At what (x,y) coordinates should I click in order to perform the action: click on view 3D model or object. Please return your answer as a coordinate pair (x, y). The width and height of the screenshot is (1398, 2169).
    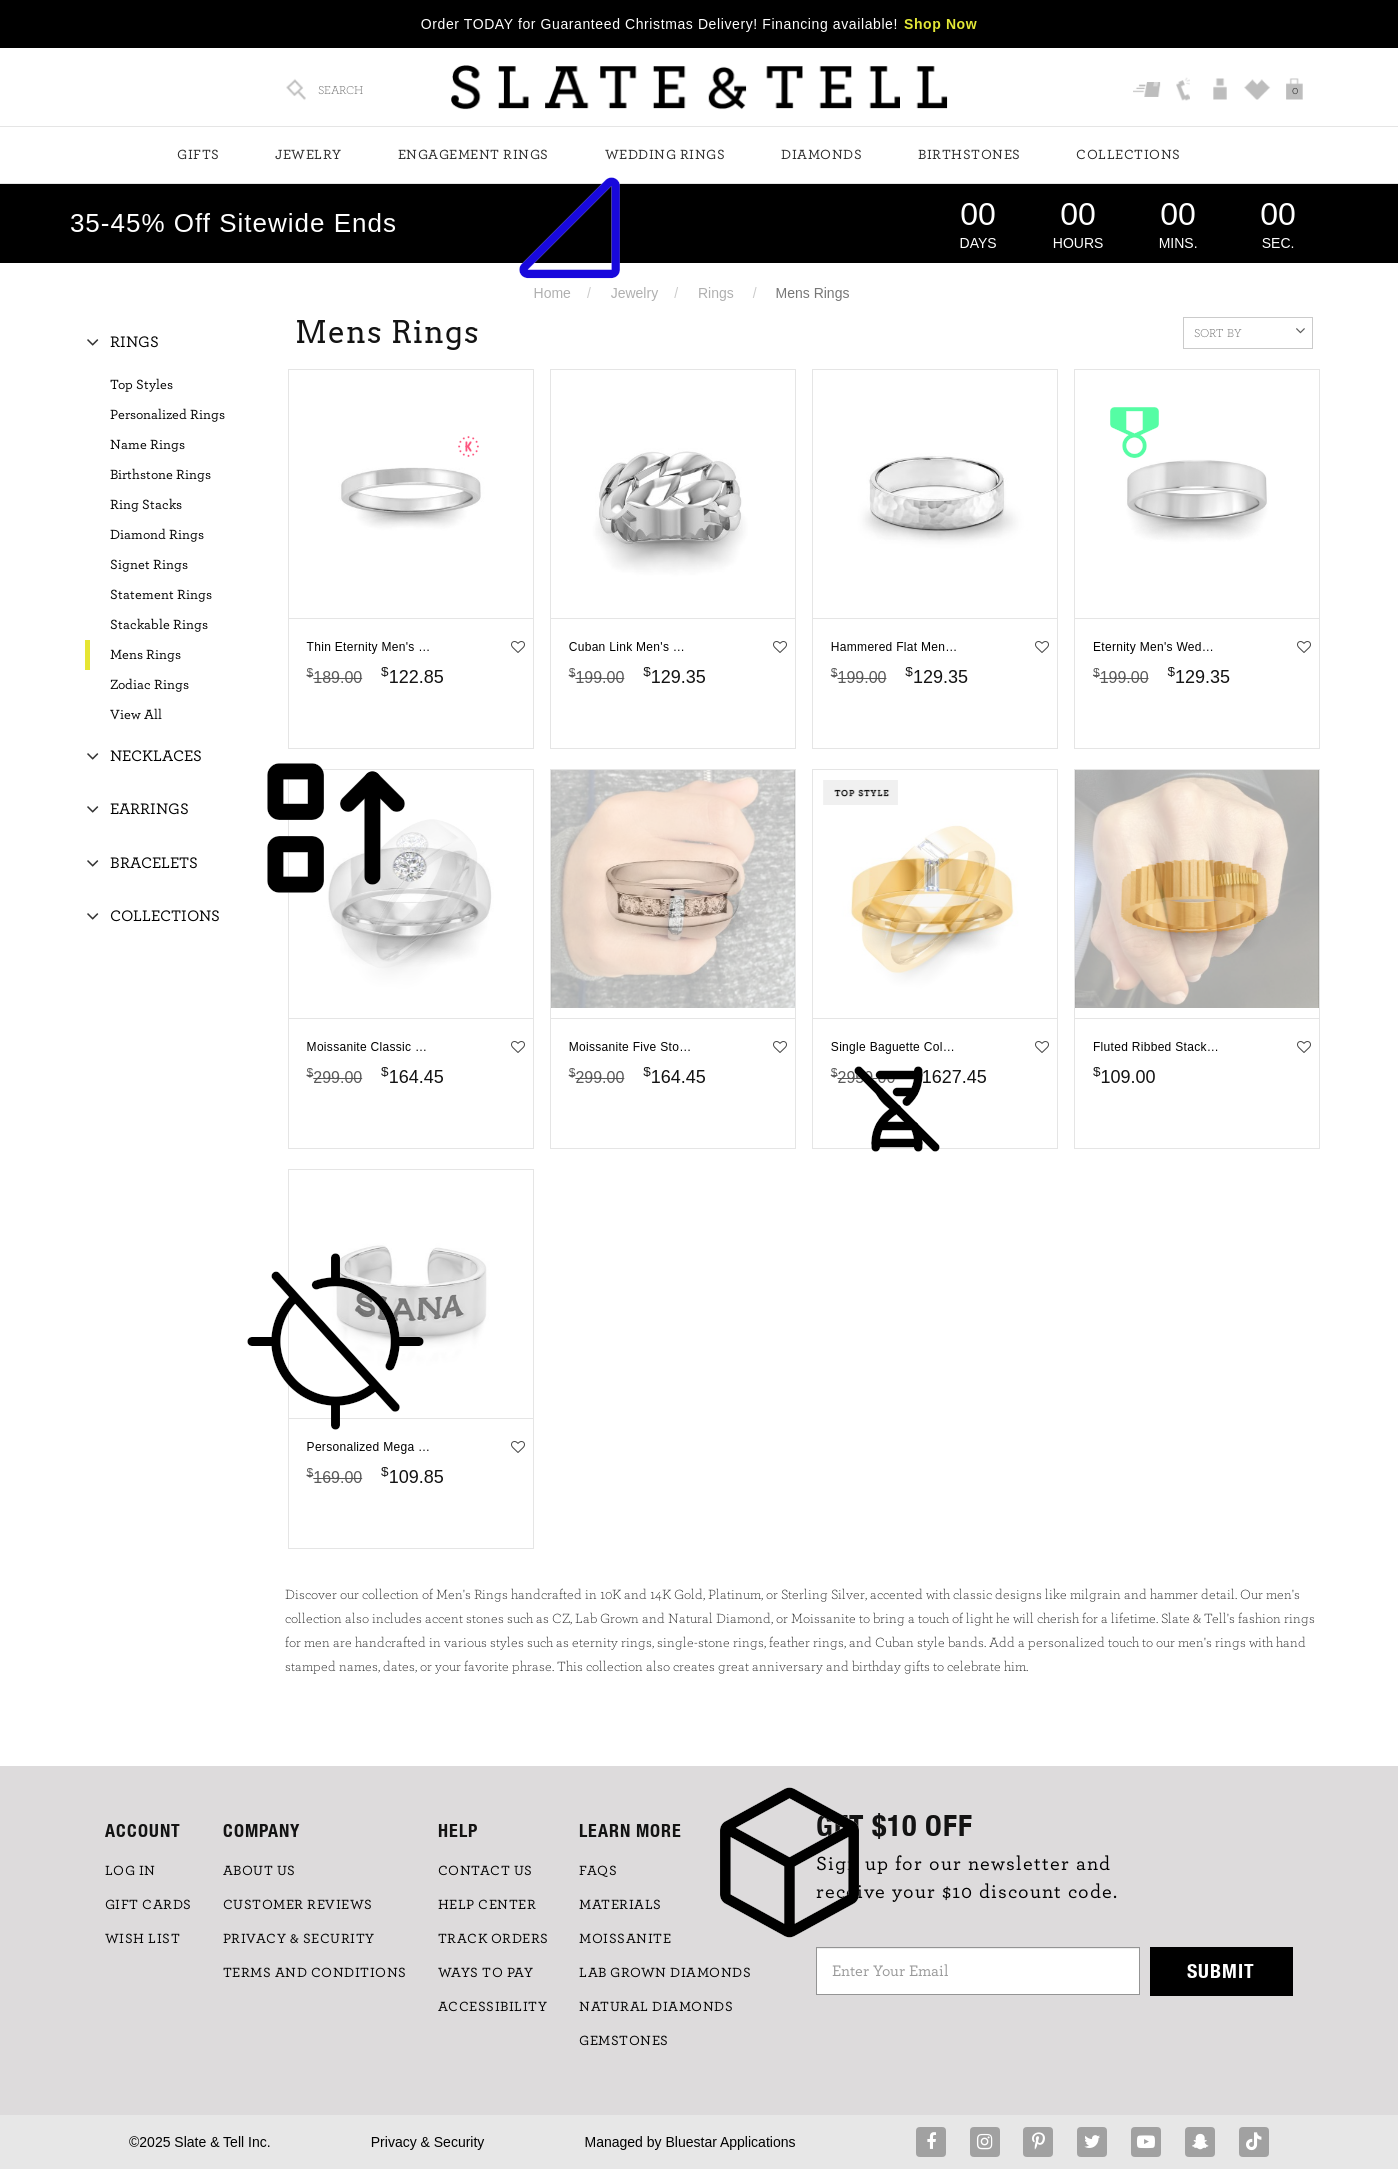
    Looking at the image, I should click on (789, 1862).